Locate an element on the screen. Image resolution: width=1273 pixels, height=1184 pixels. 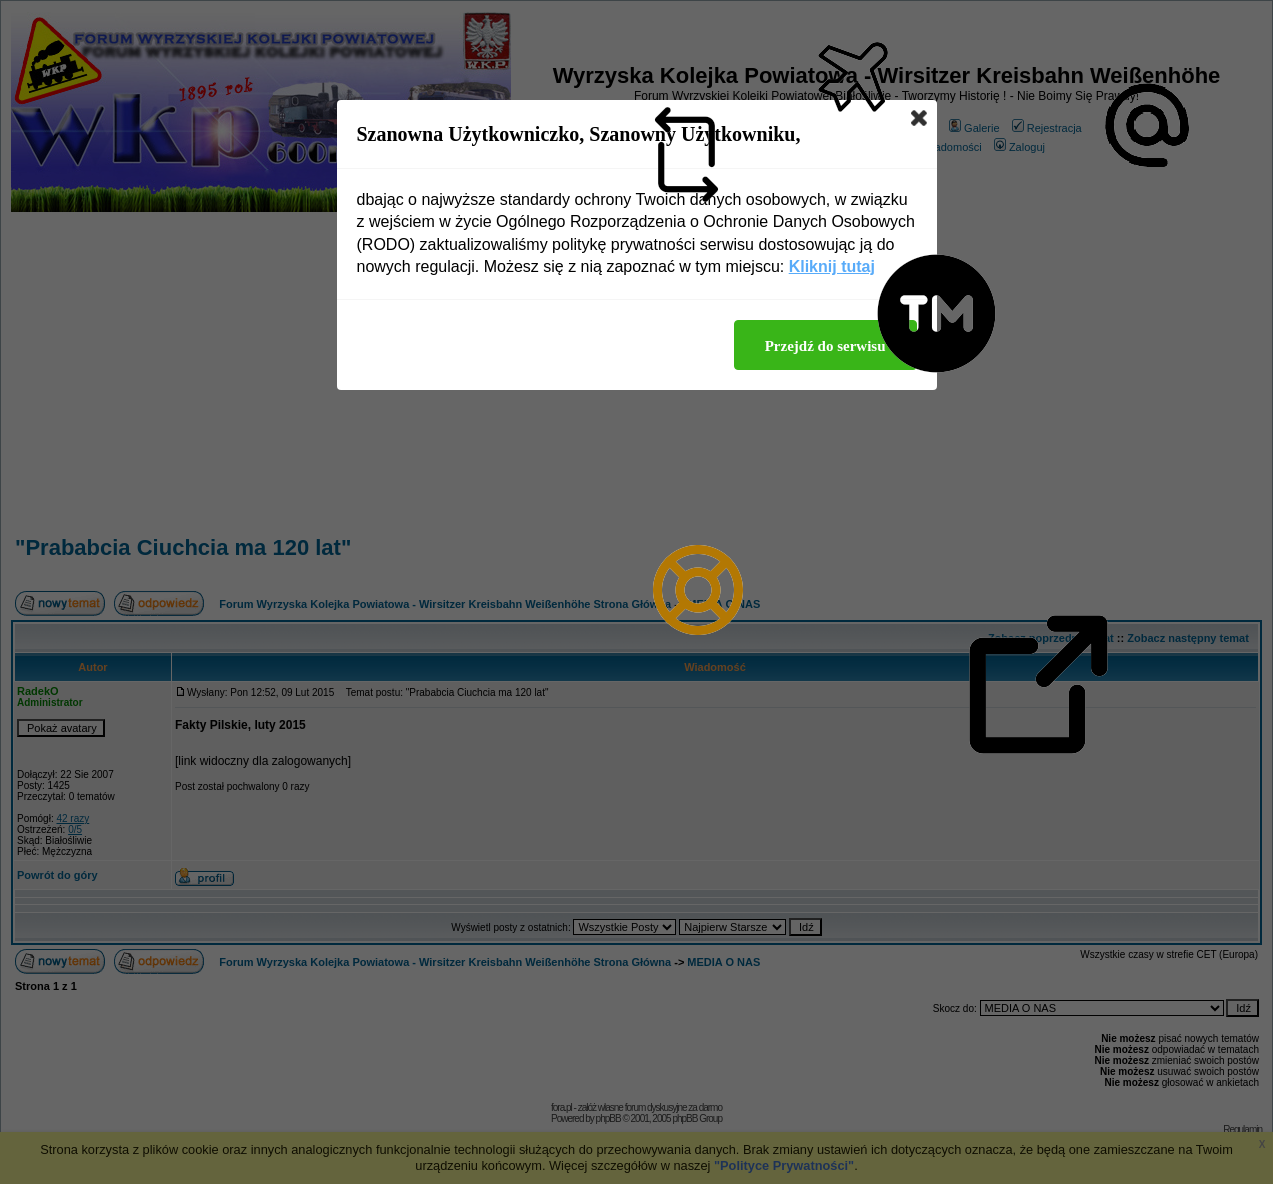
enter or view email address is located at coordinates (1147, 125).